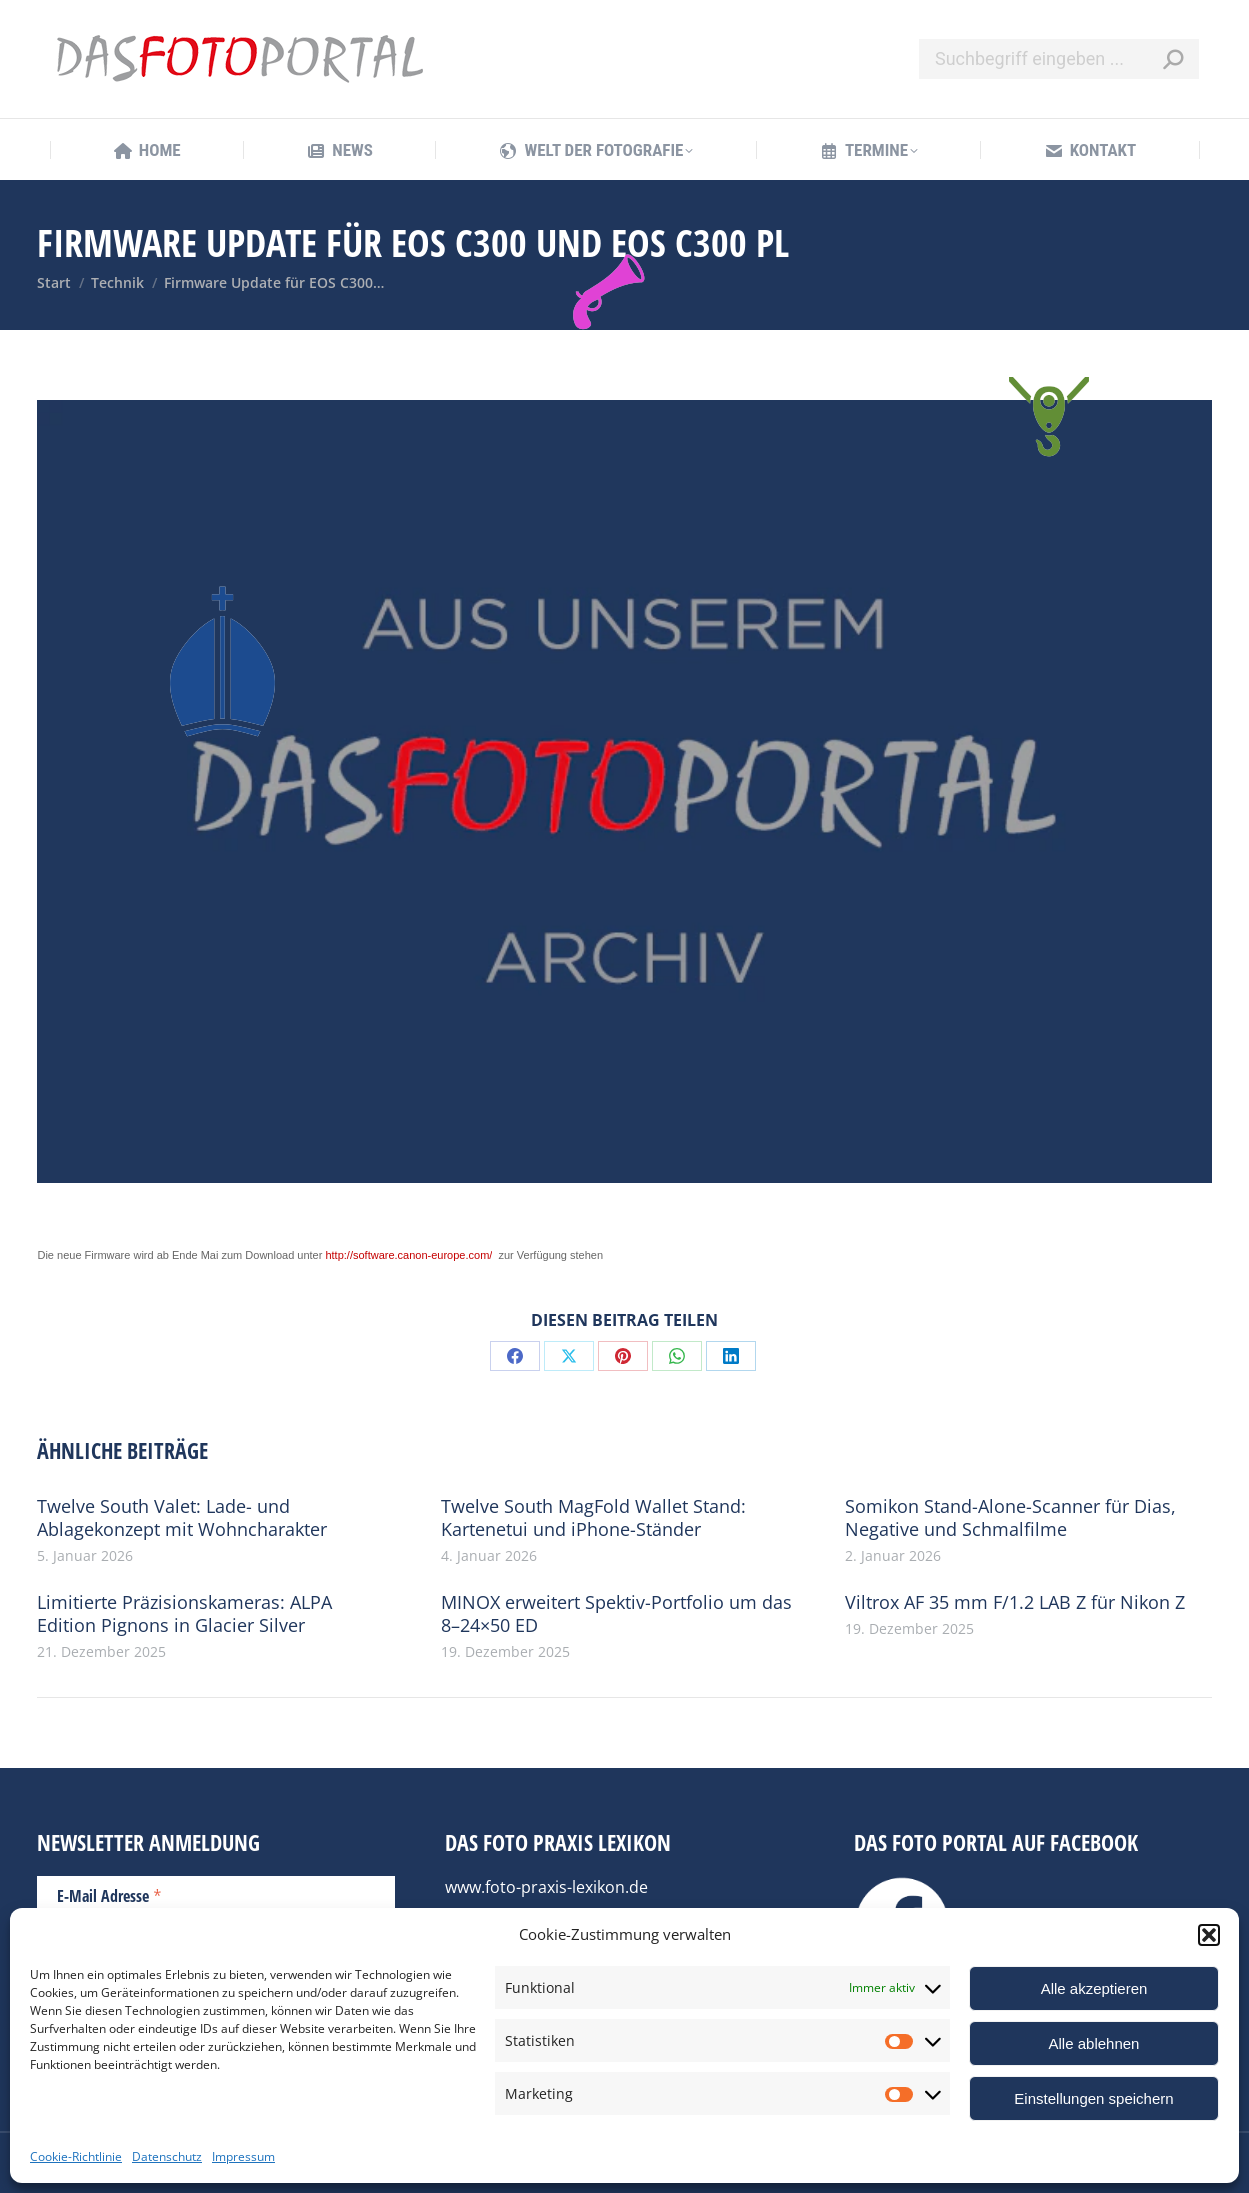 The image size is (1249, 2193). Describe the element at coordinates (1049, 417) in the screenshot. I see `indicates crane or lifting equipment in a game interface` at that location.